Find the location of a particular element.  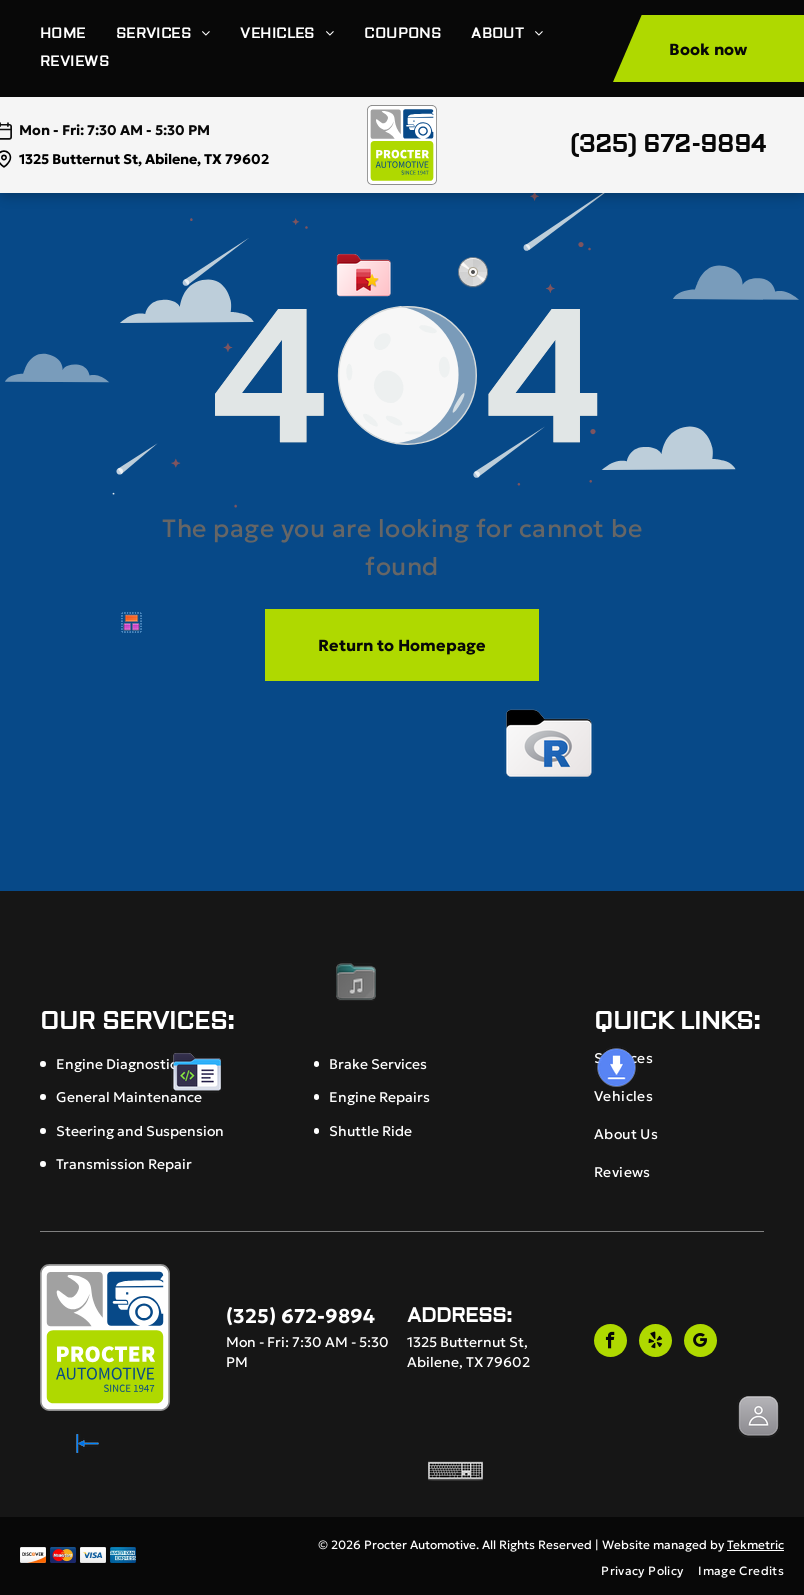

open folder containing R project files is located at coordinates (548, 745).